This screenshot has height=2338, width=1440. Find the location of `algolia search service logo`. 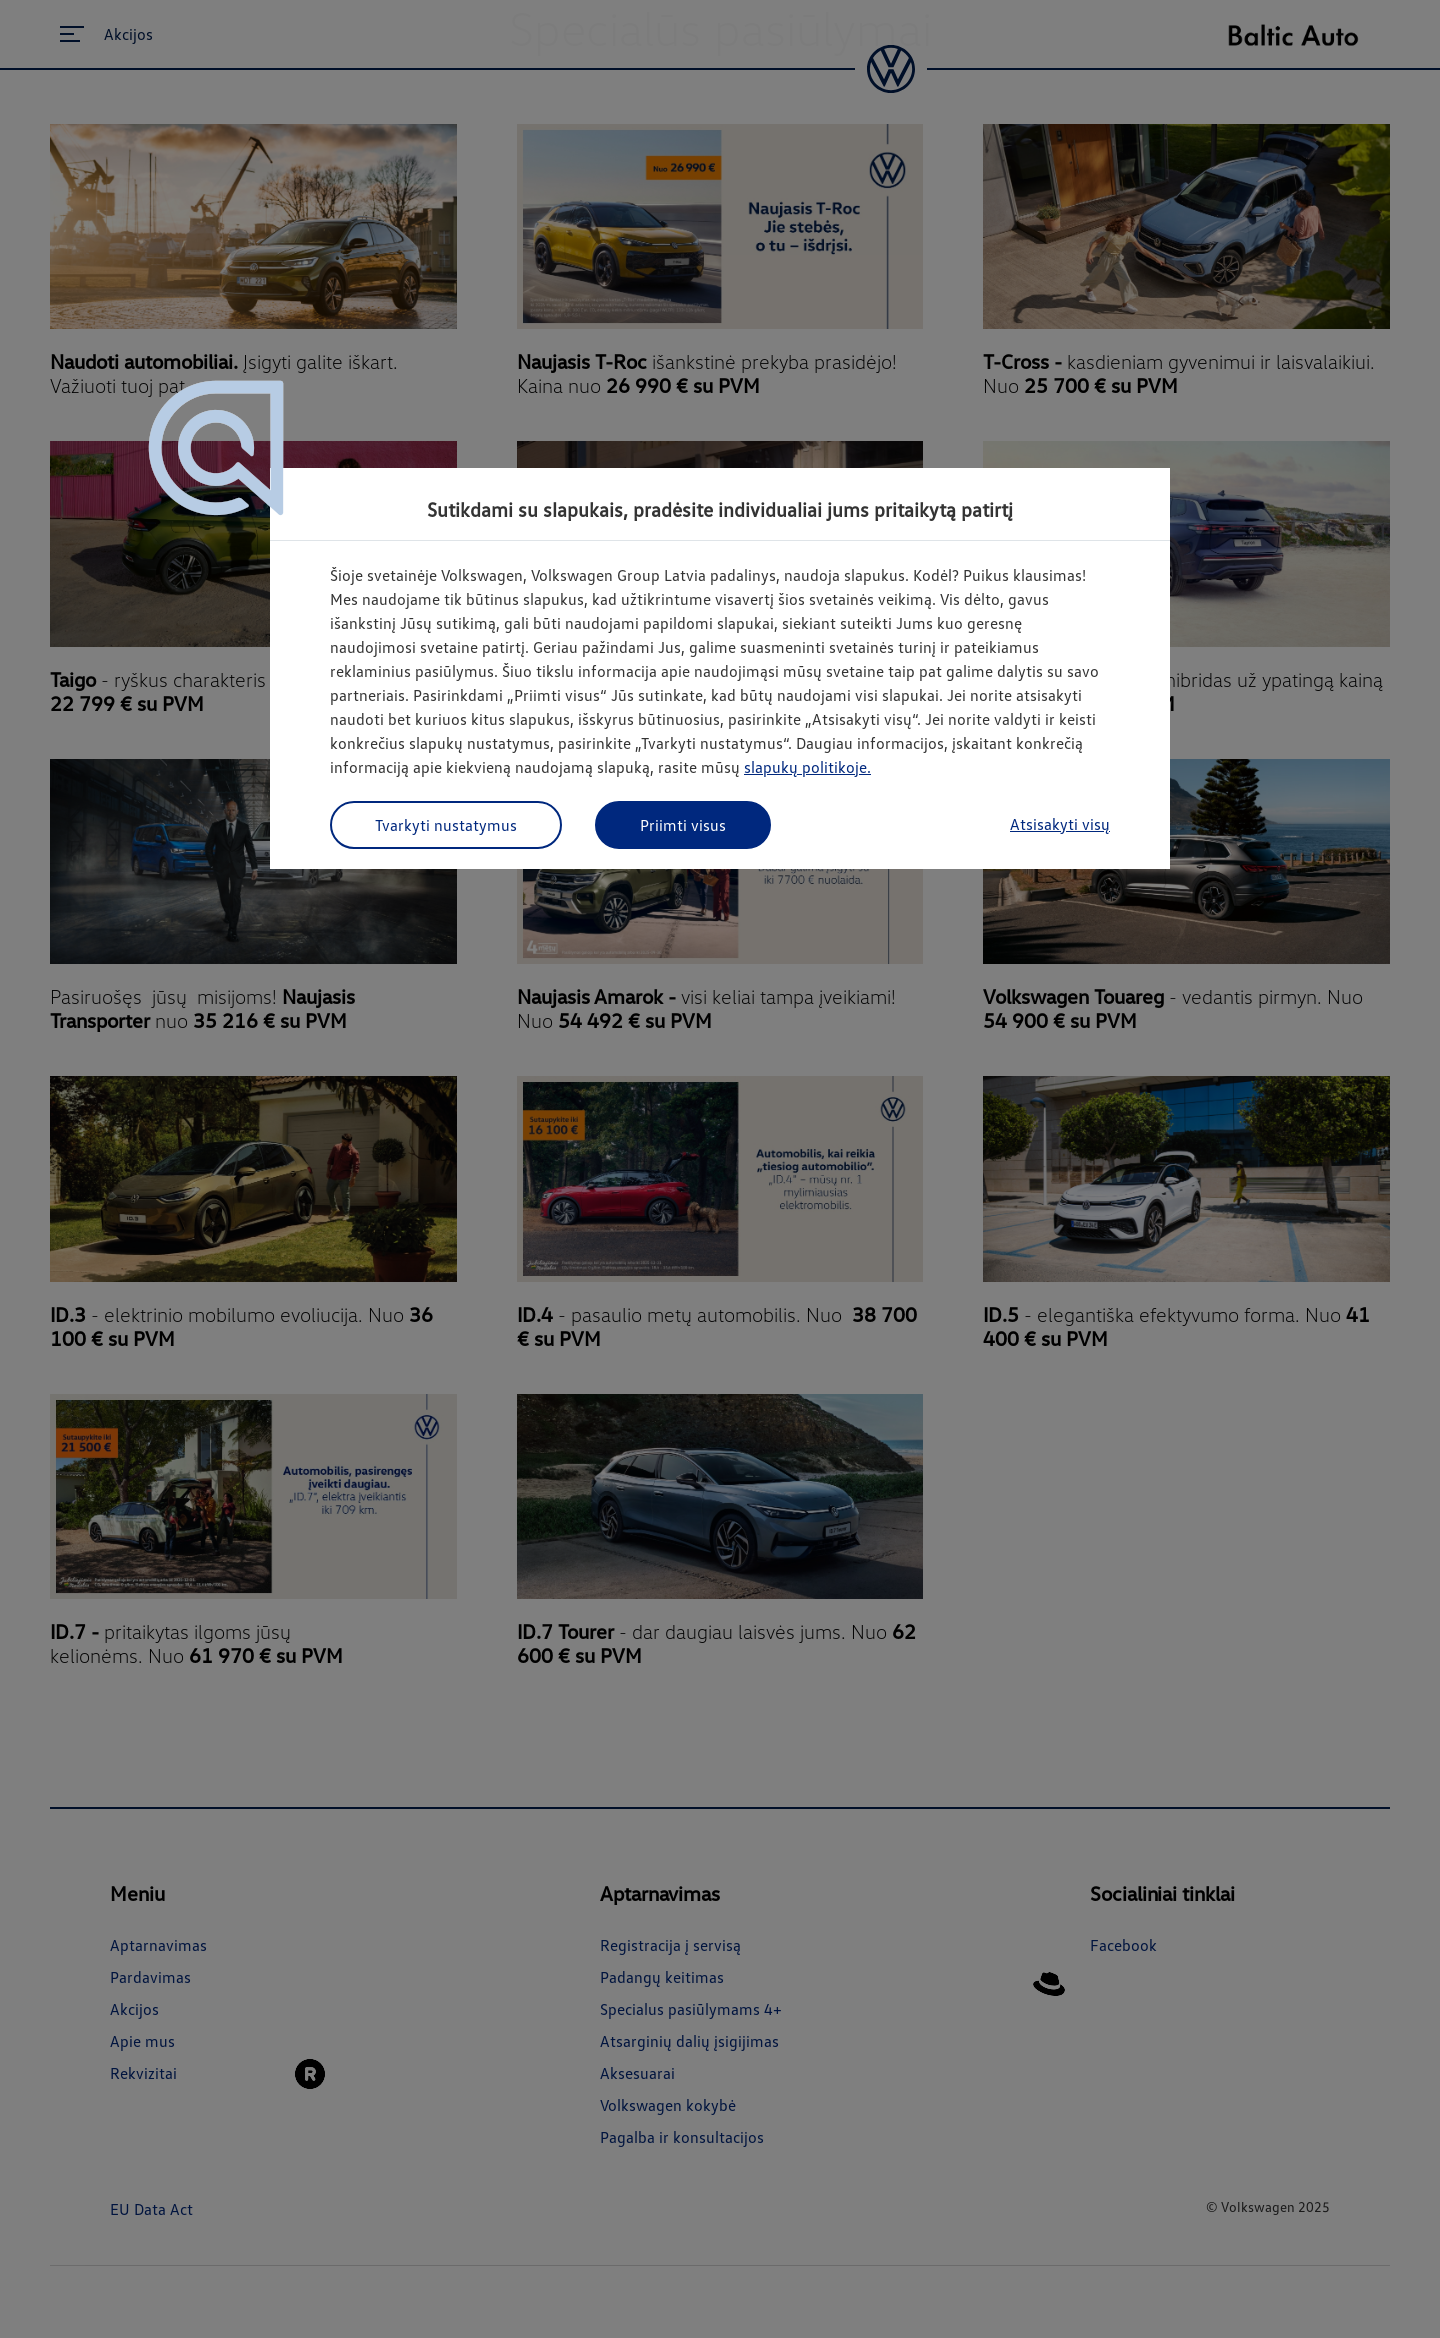

algolia search service logo is located at coordinates (216, 448).